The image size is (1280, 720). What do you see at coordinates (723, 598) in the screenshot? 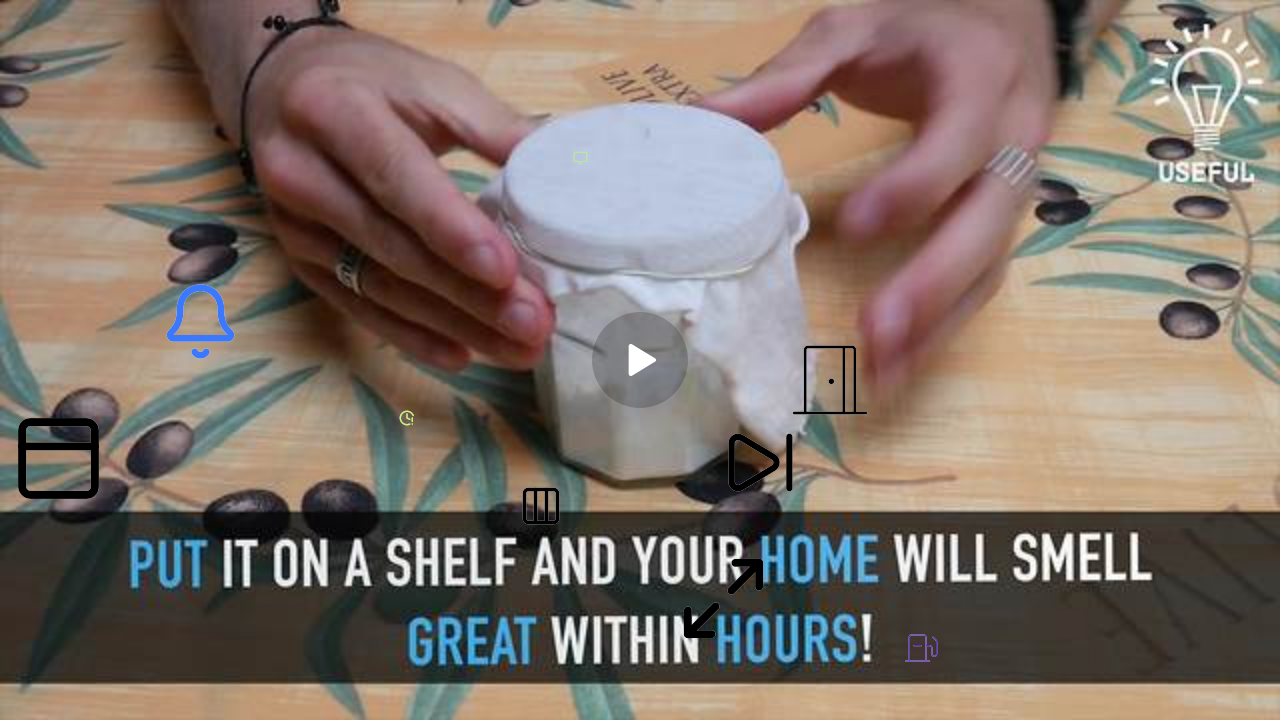
I see `expand to fullscreen mode` at bounding box center [723, 598].